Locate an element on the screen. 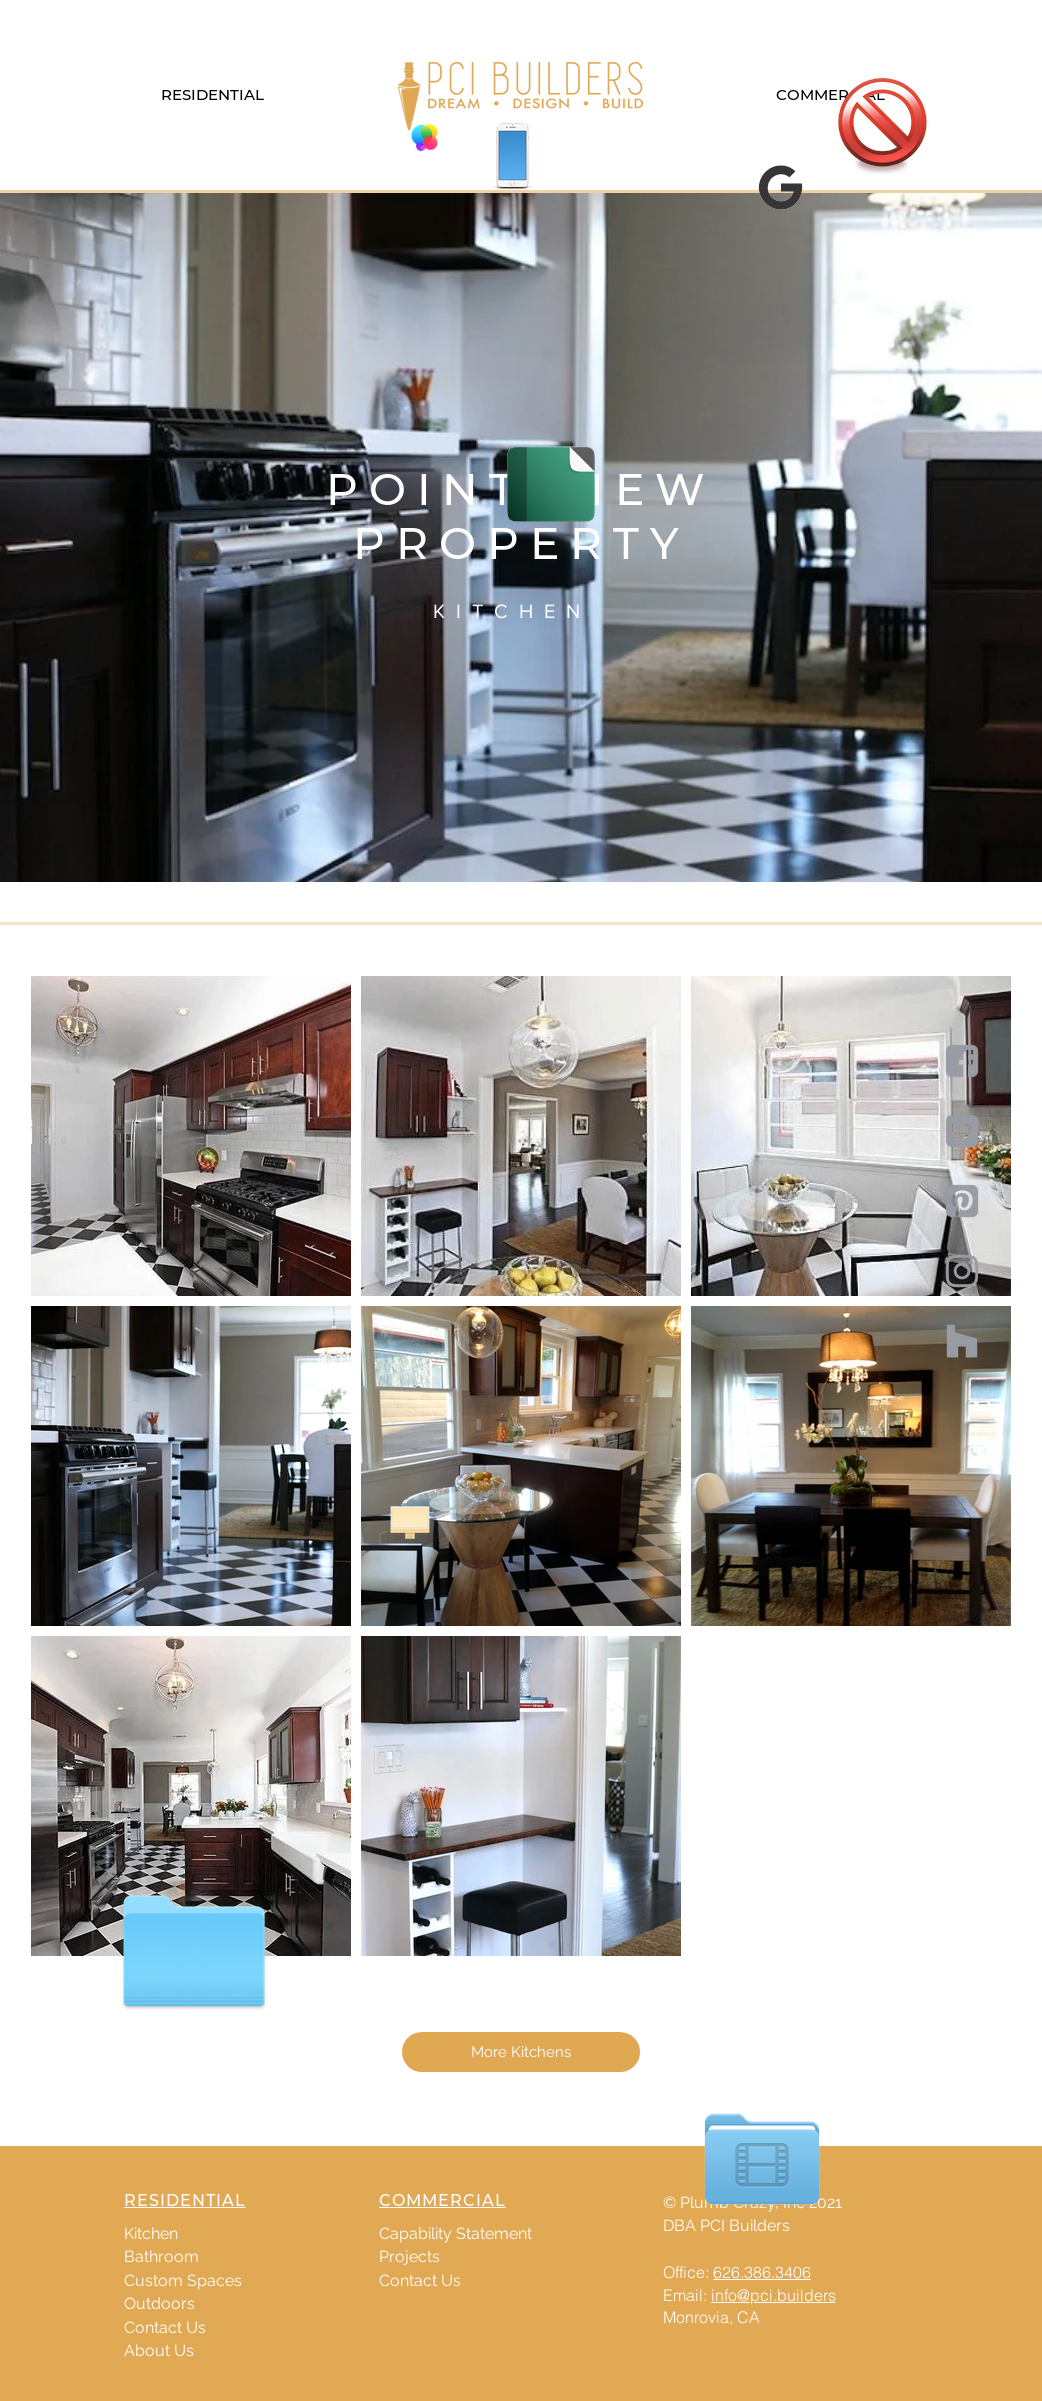  open folder to view contents is located at coordinates (194, 1951).